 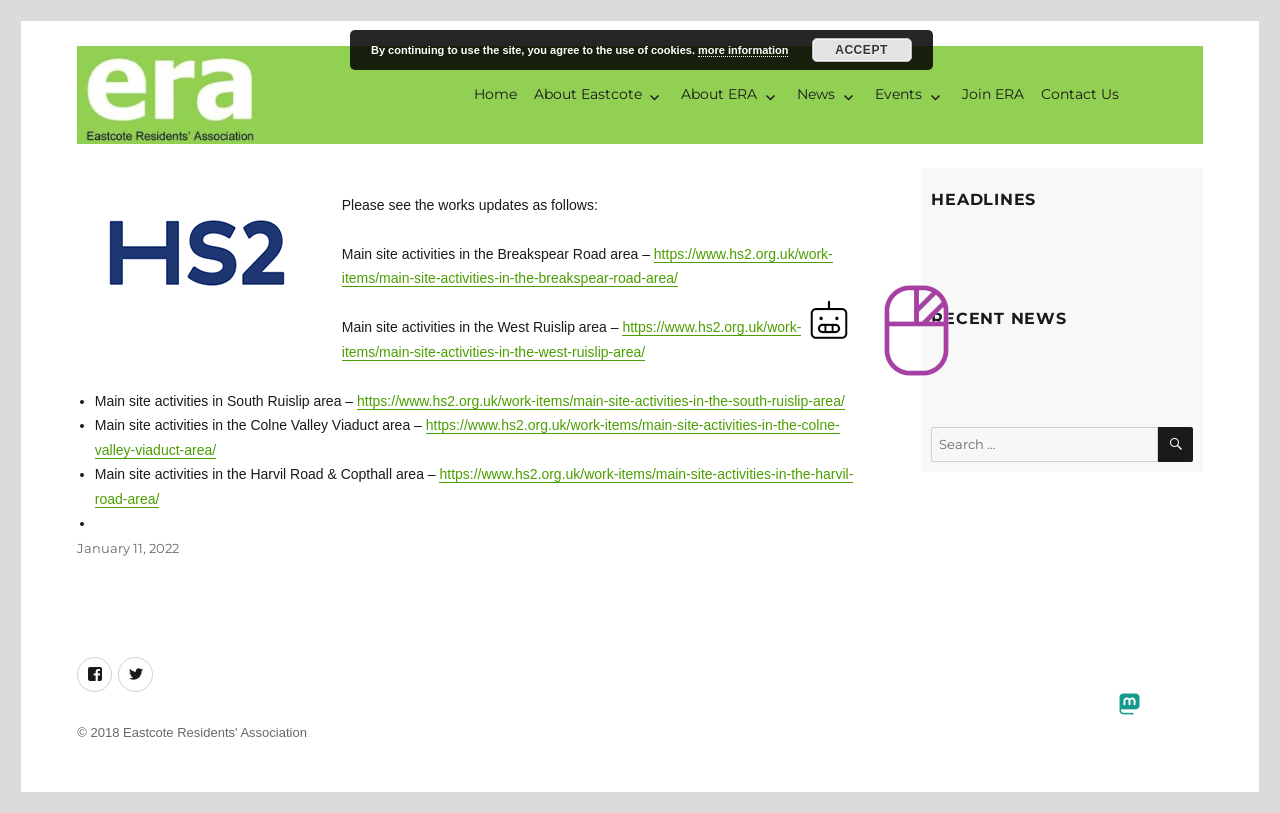 What do you see at coordinates (916, 330) in the screenshot?
I see `right-click to open context menu` at bounding box center [916, 330].